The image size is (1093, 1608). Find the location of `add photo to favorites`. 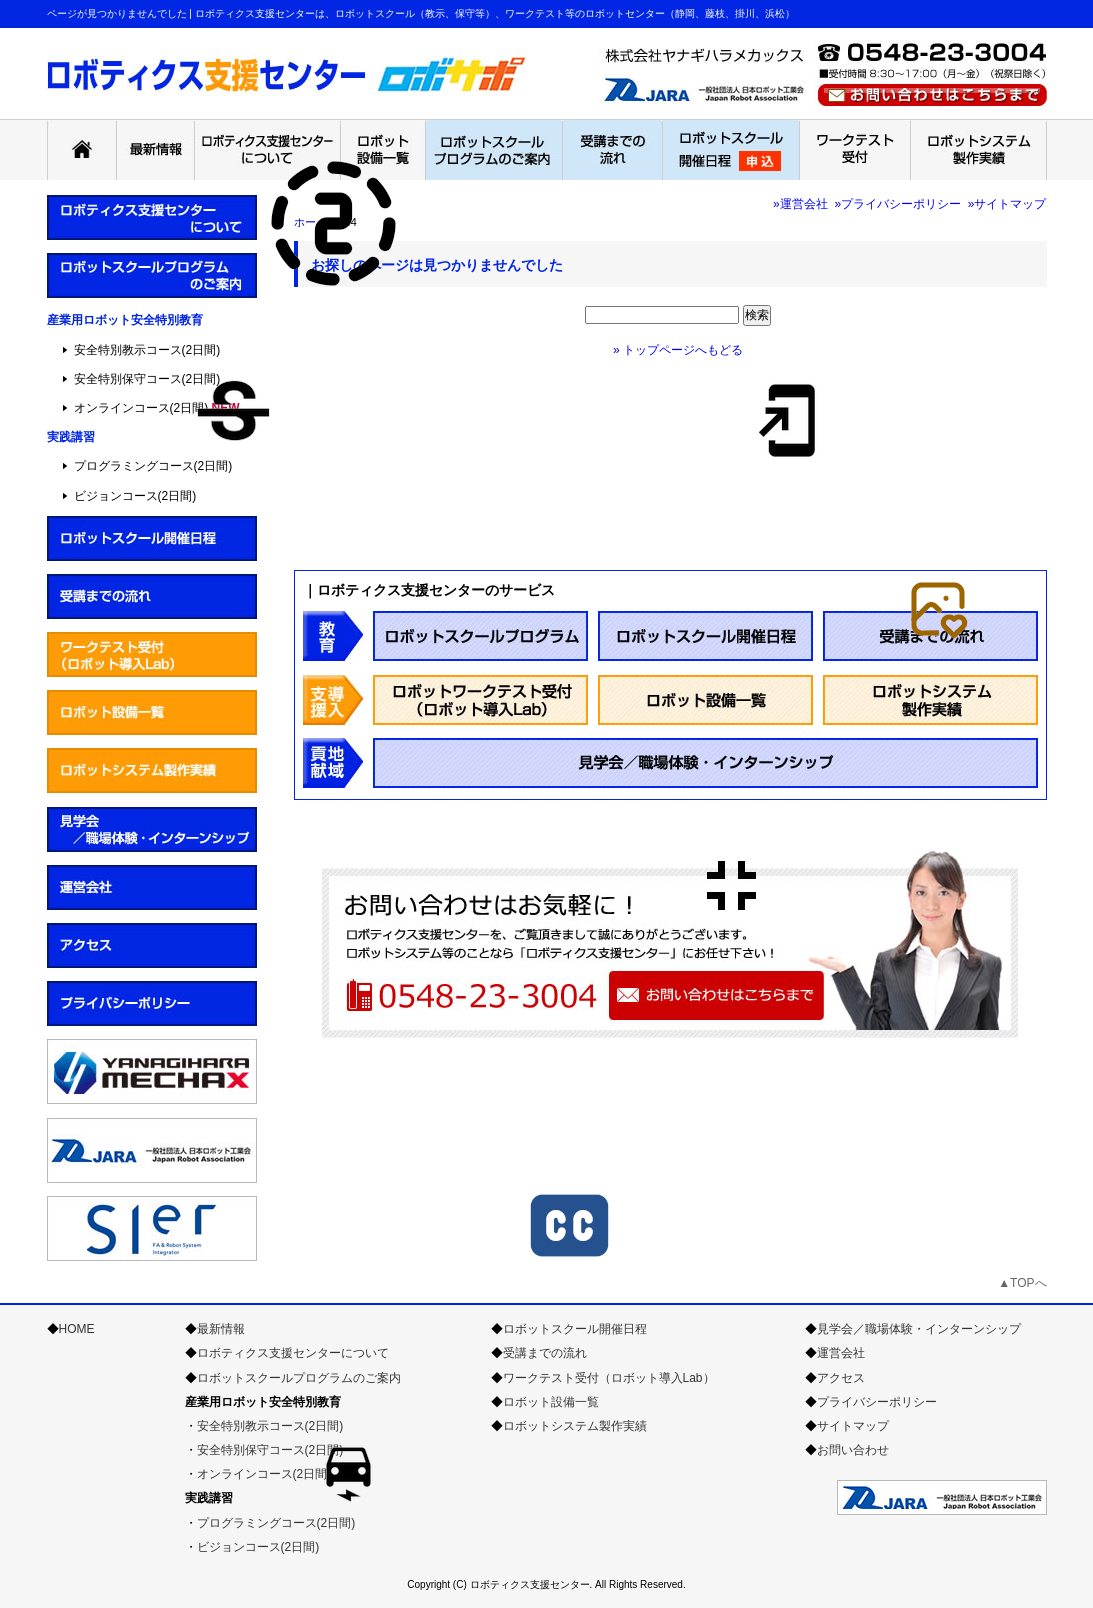

add photo to favorites is located at coordinates (938, 609).